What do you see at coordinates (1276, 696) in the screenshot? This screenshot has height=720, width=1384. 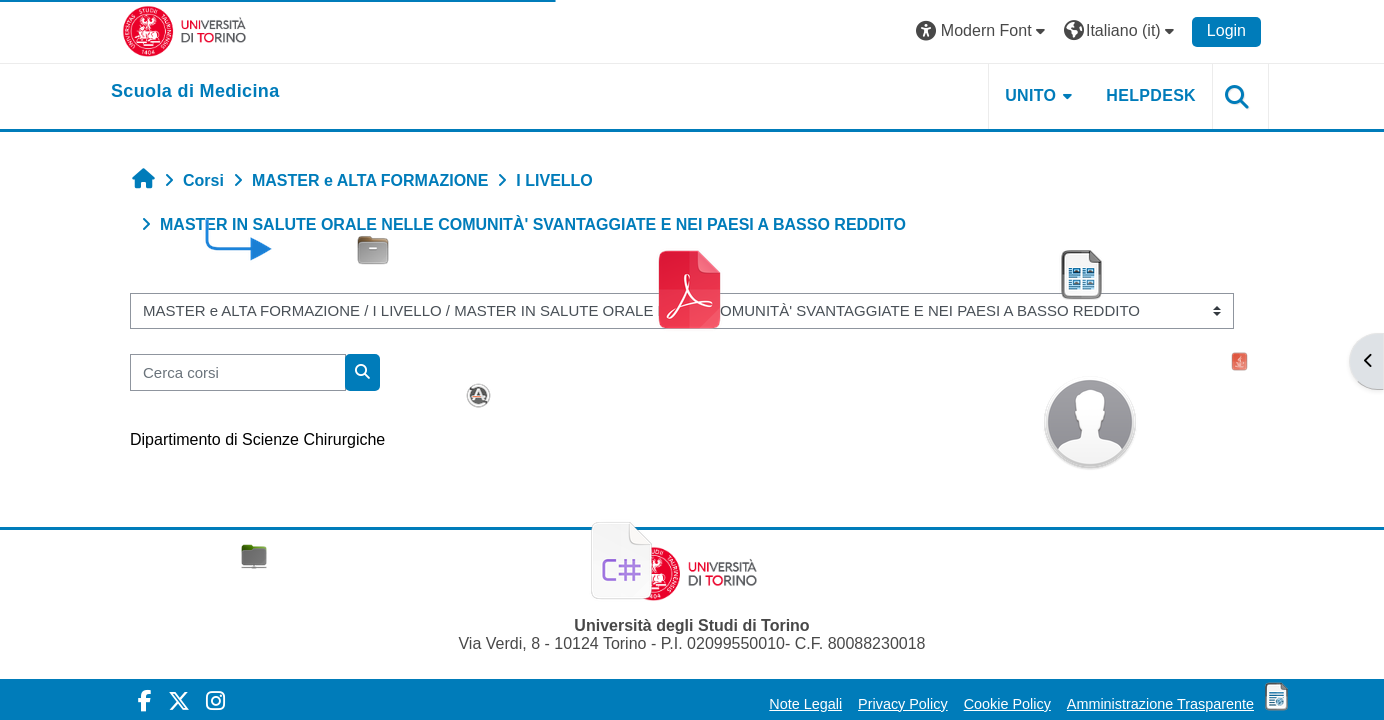 I see `open an opendocument web page file` at bounding box center [1276, 696].